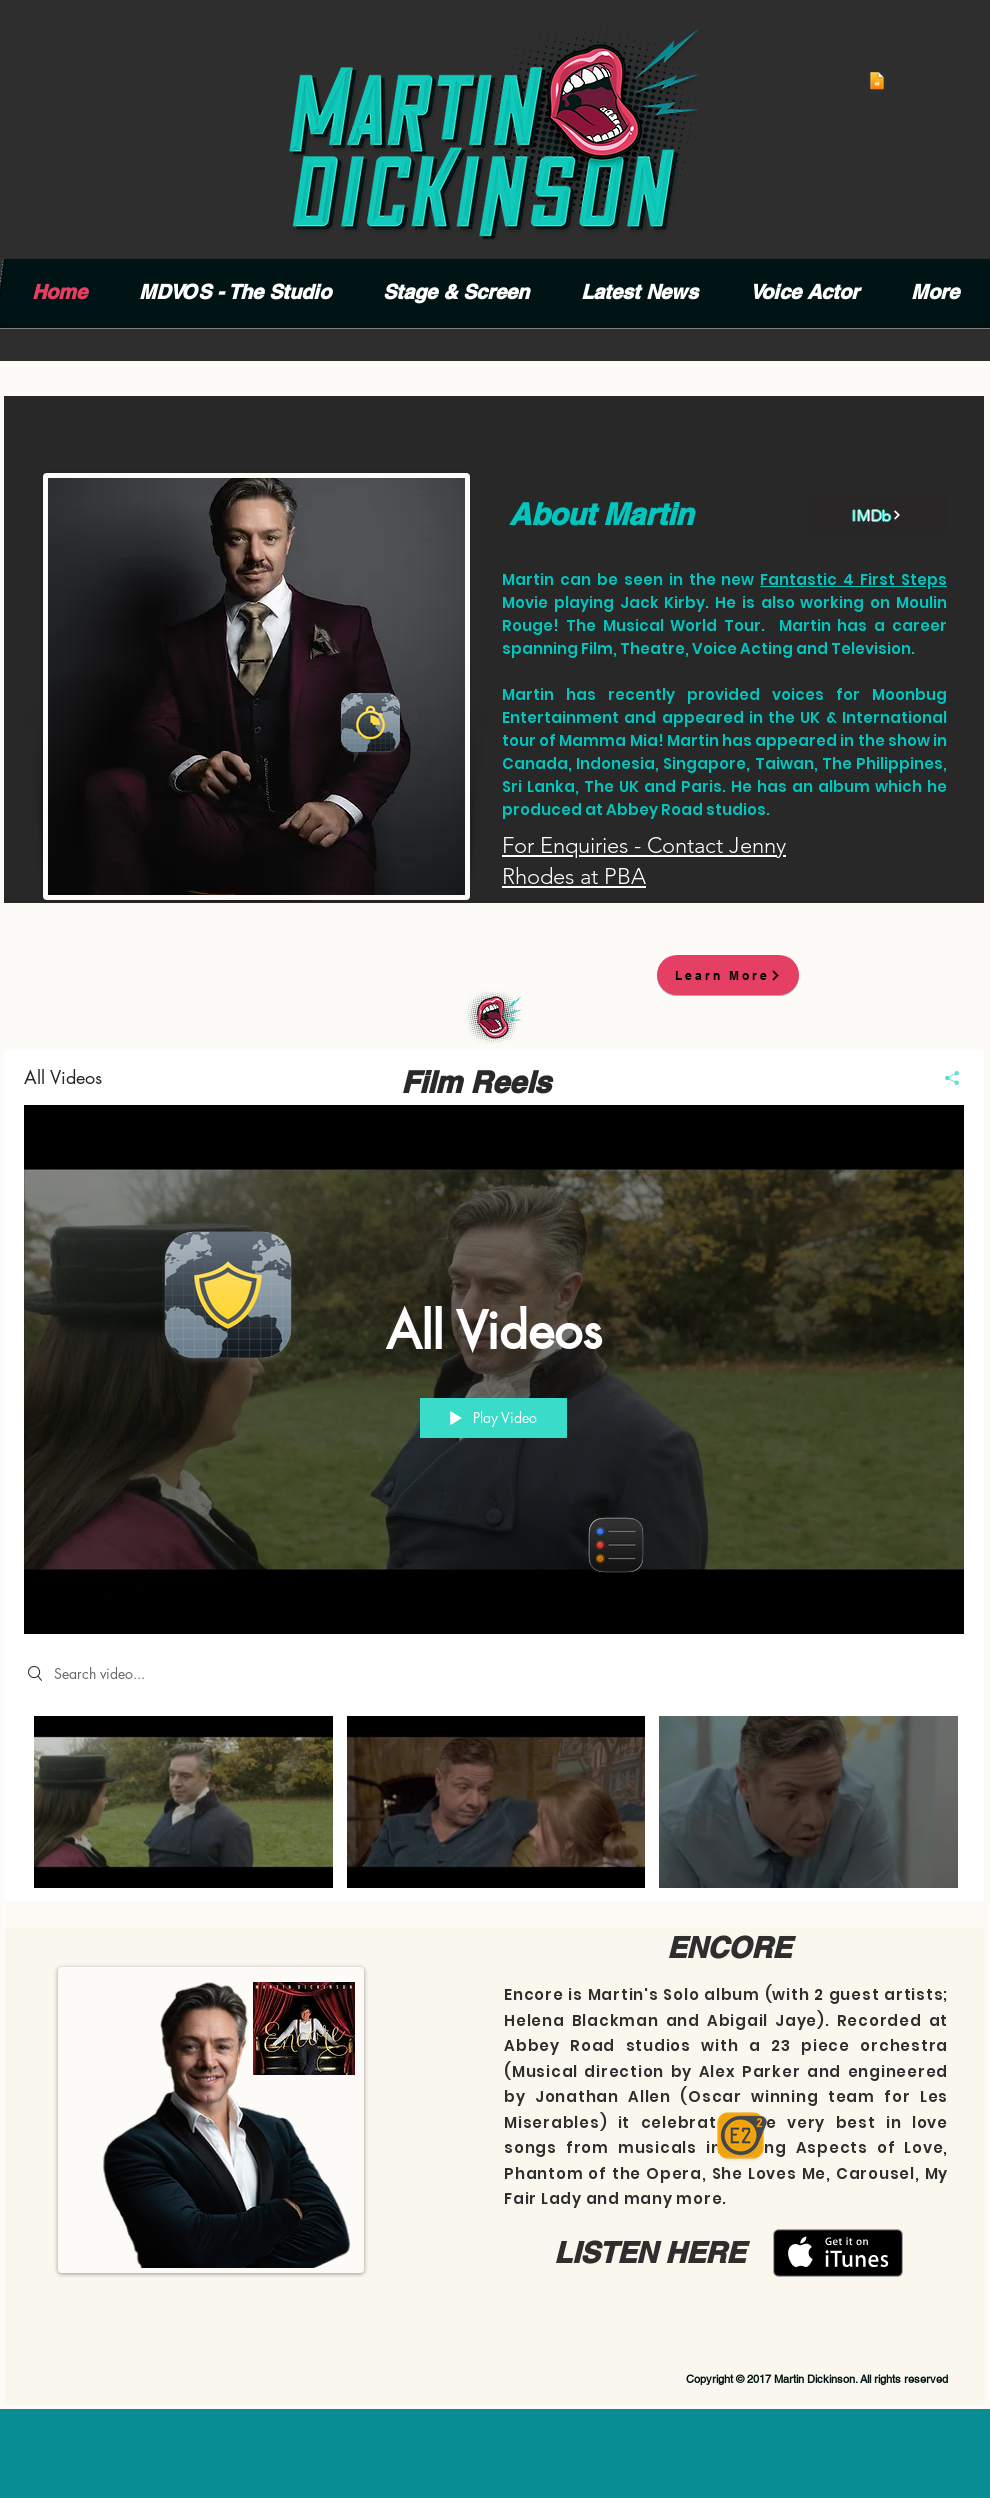 This screenshot has height=2498, width=990. Describe the element at coordinates (370, 722) in the screenshot. I see `manage browser cookie settings` at that location.